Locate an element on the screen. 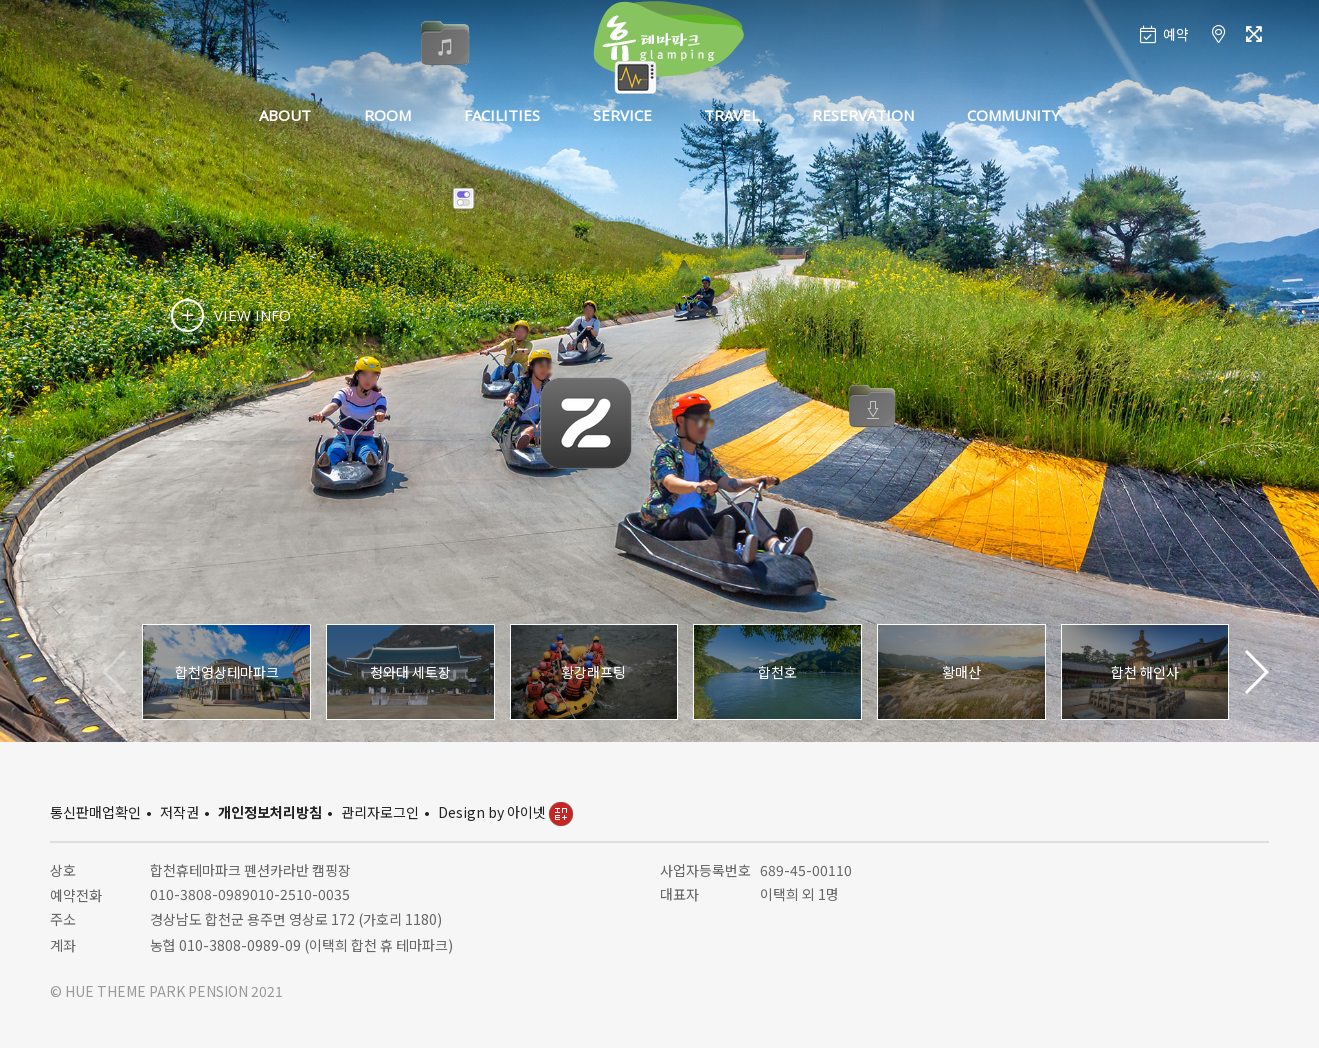 The height and width of the screenshot is (1048, 1319). open downloads folder is located at coordinates (872, 406).